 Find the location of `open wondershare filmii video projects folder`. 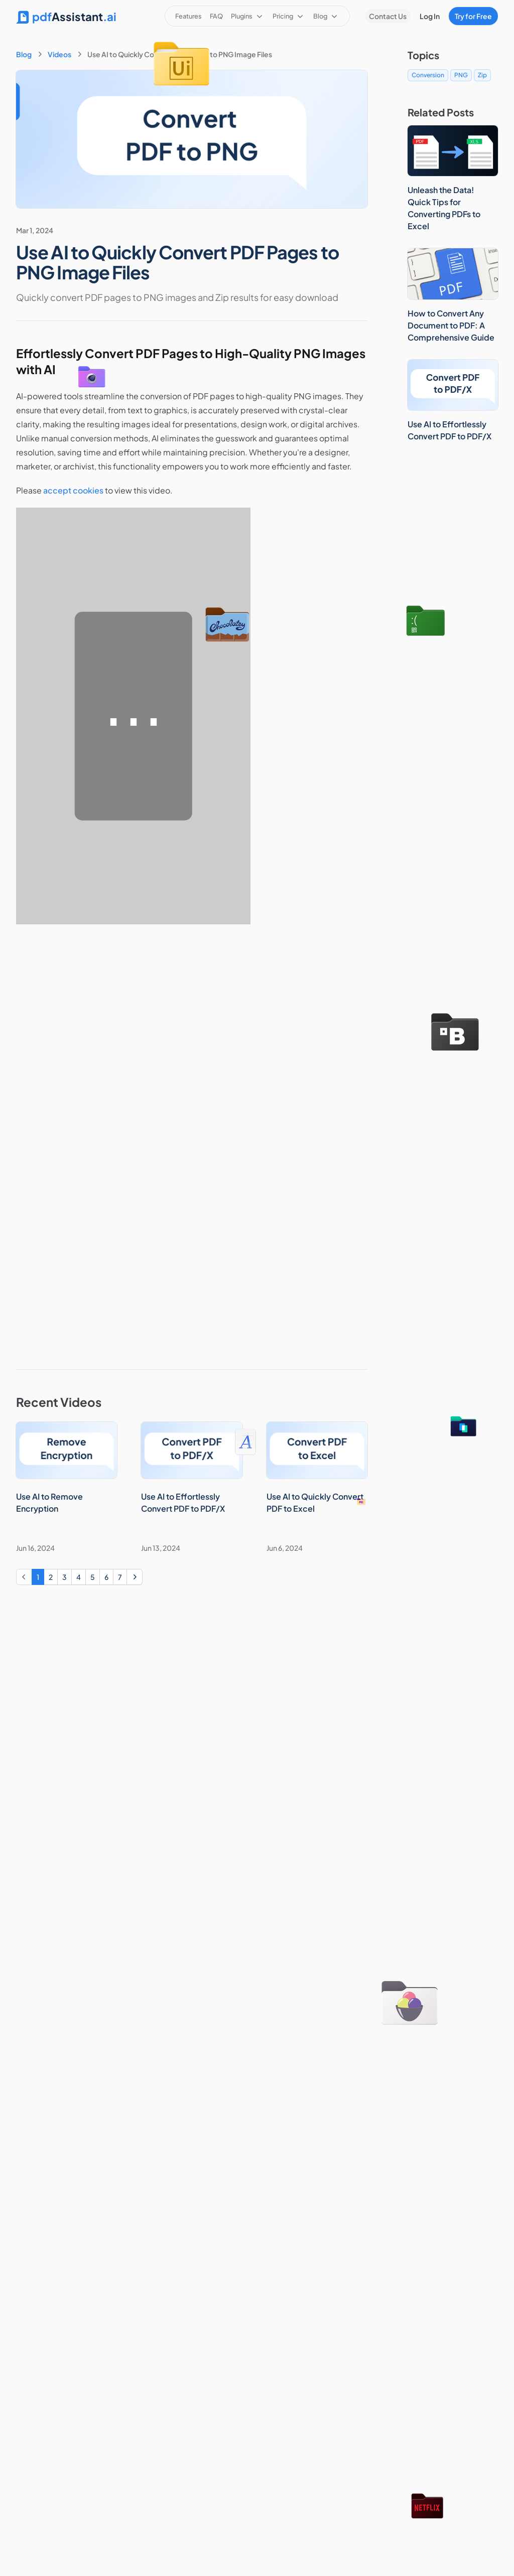

open wondershare filmii video projects folder is located at coordinates (361, 1502).